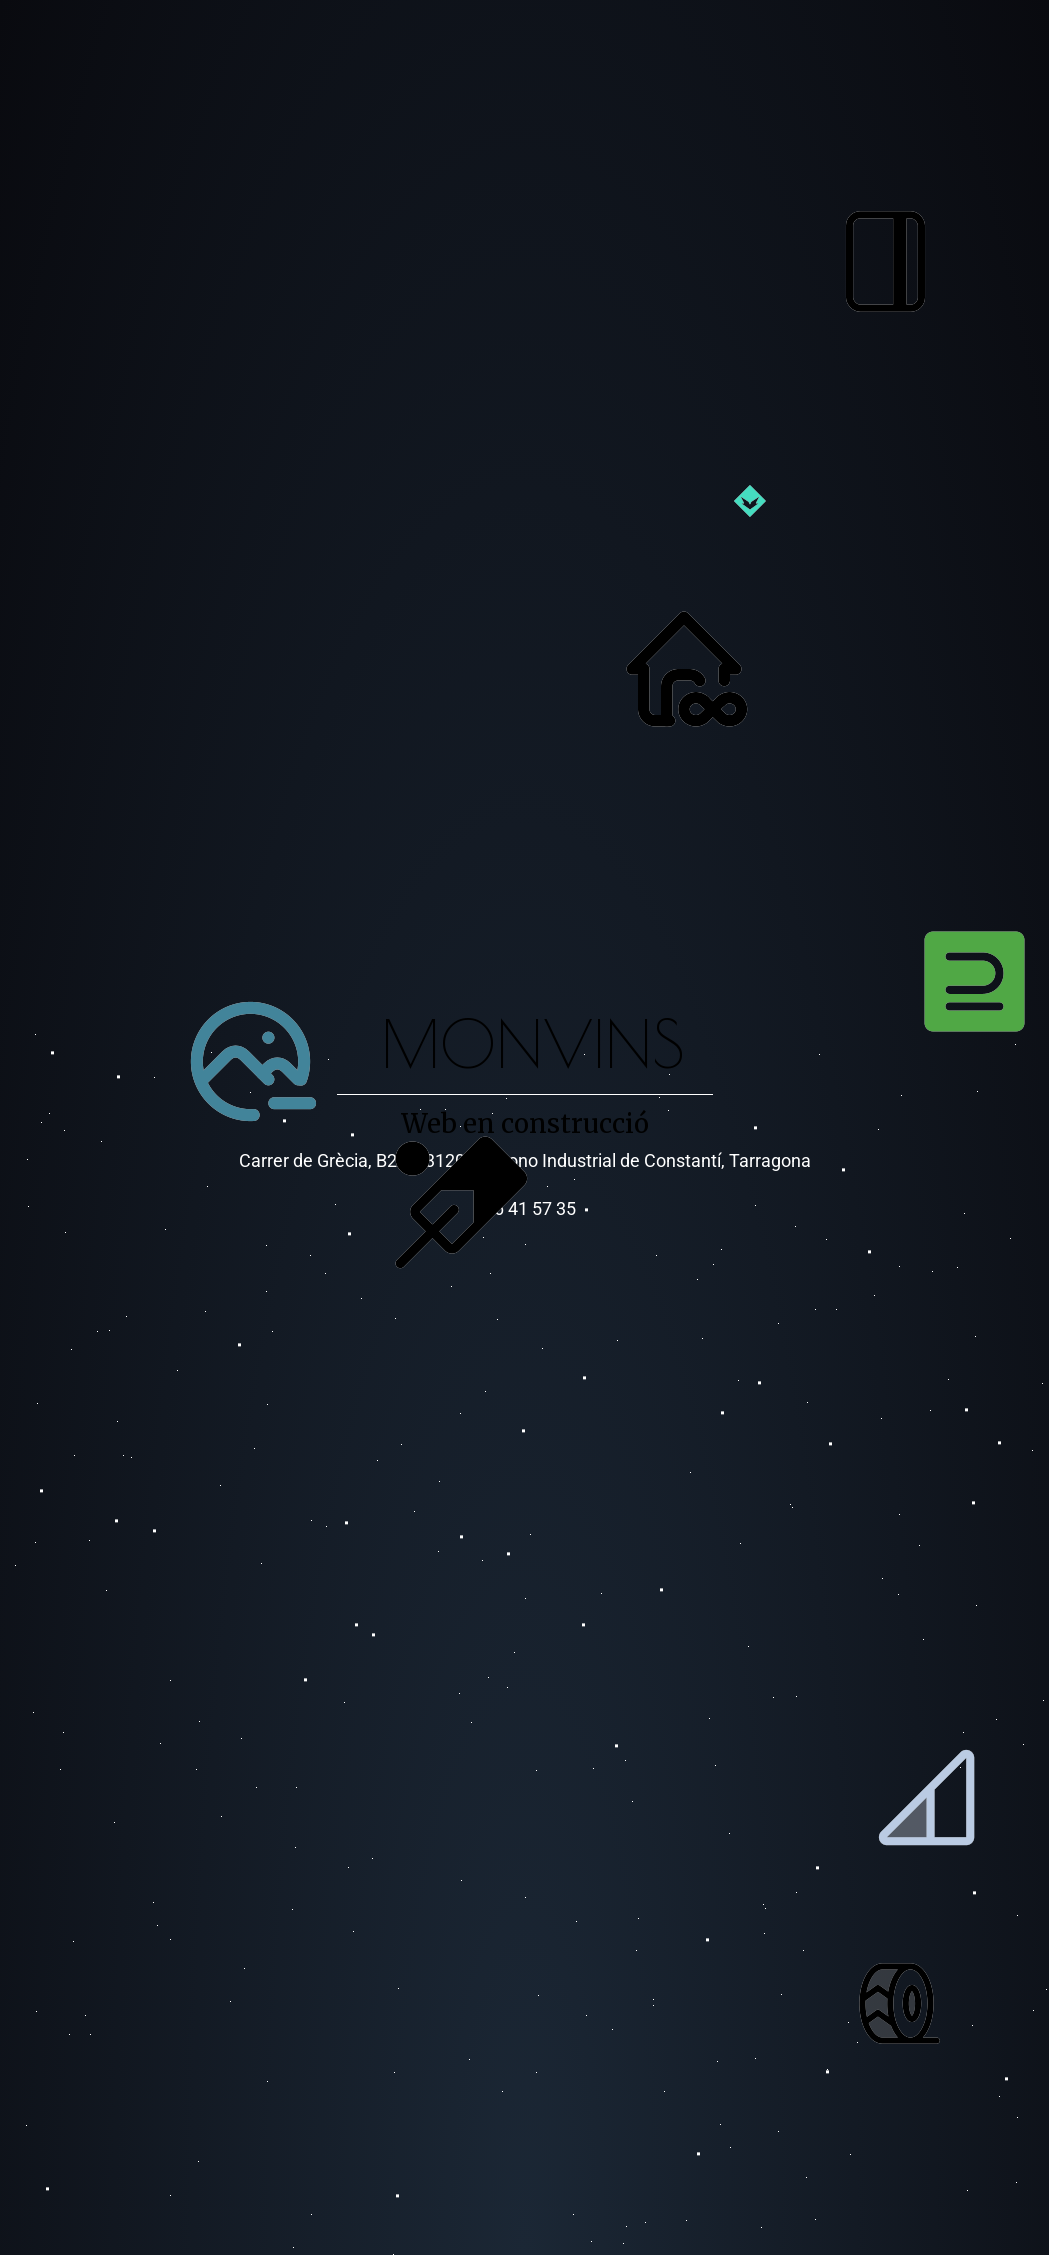 The width and height of the screenshot is (1049, 2255). Describe the element at coordinates (974, 981) in the screenshot. I see `indicates a superset relationship in mathematical notation` at that location.